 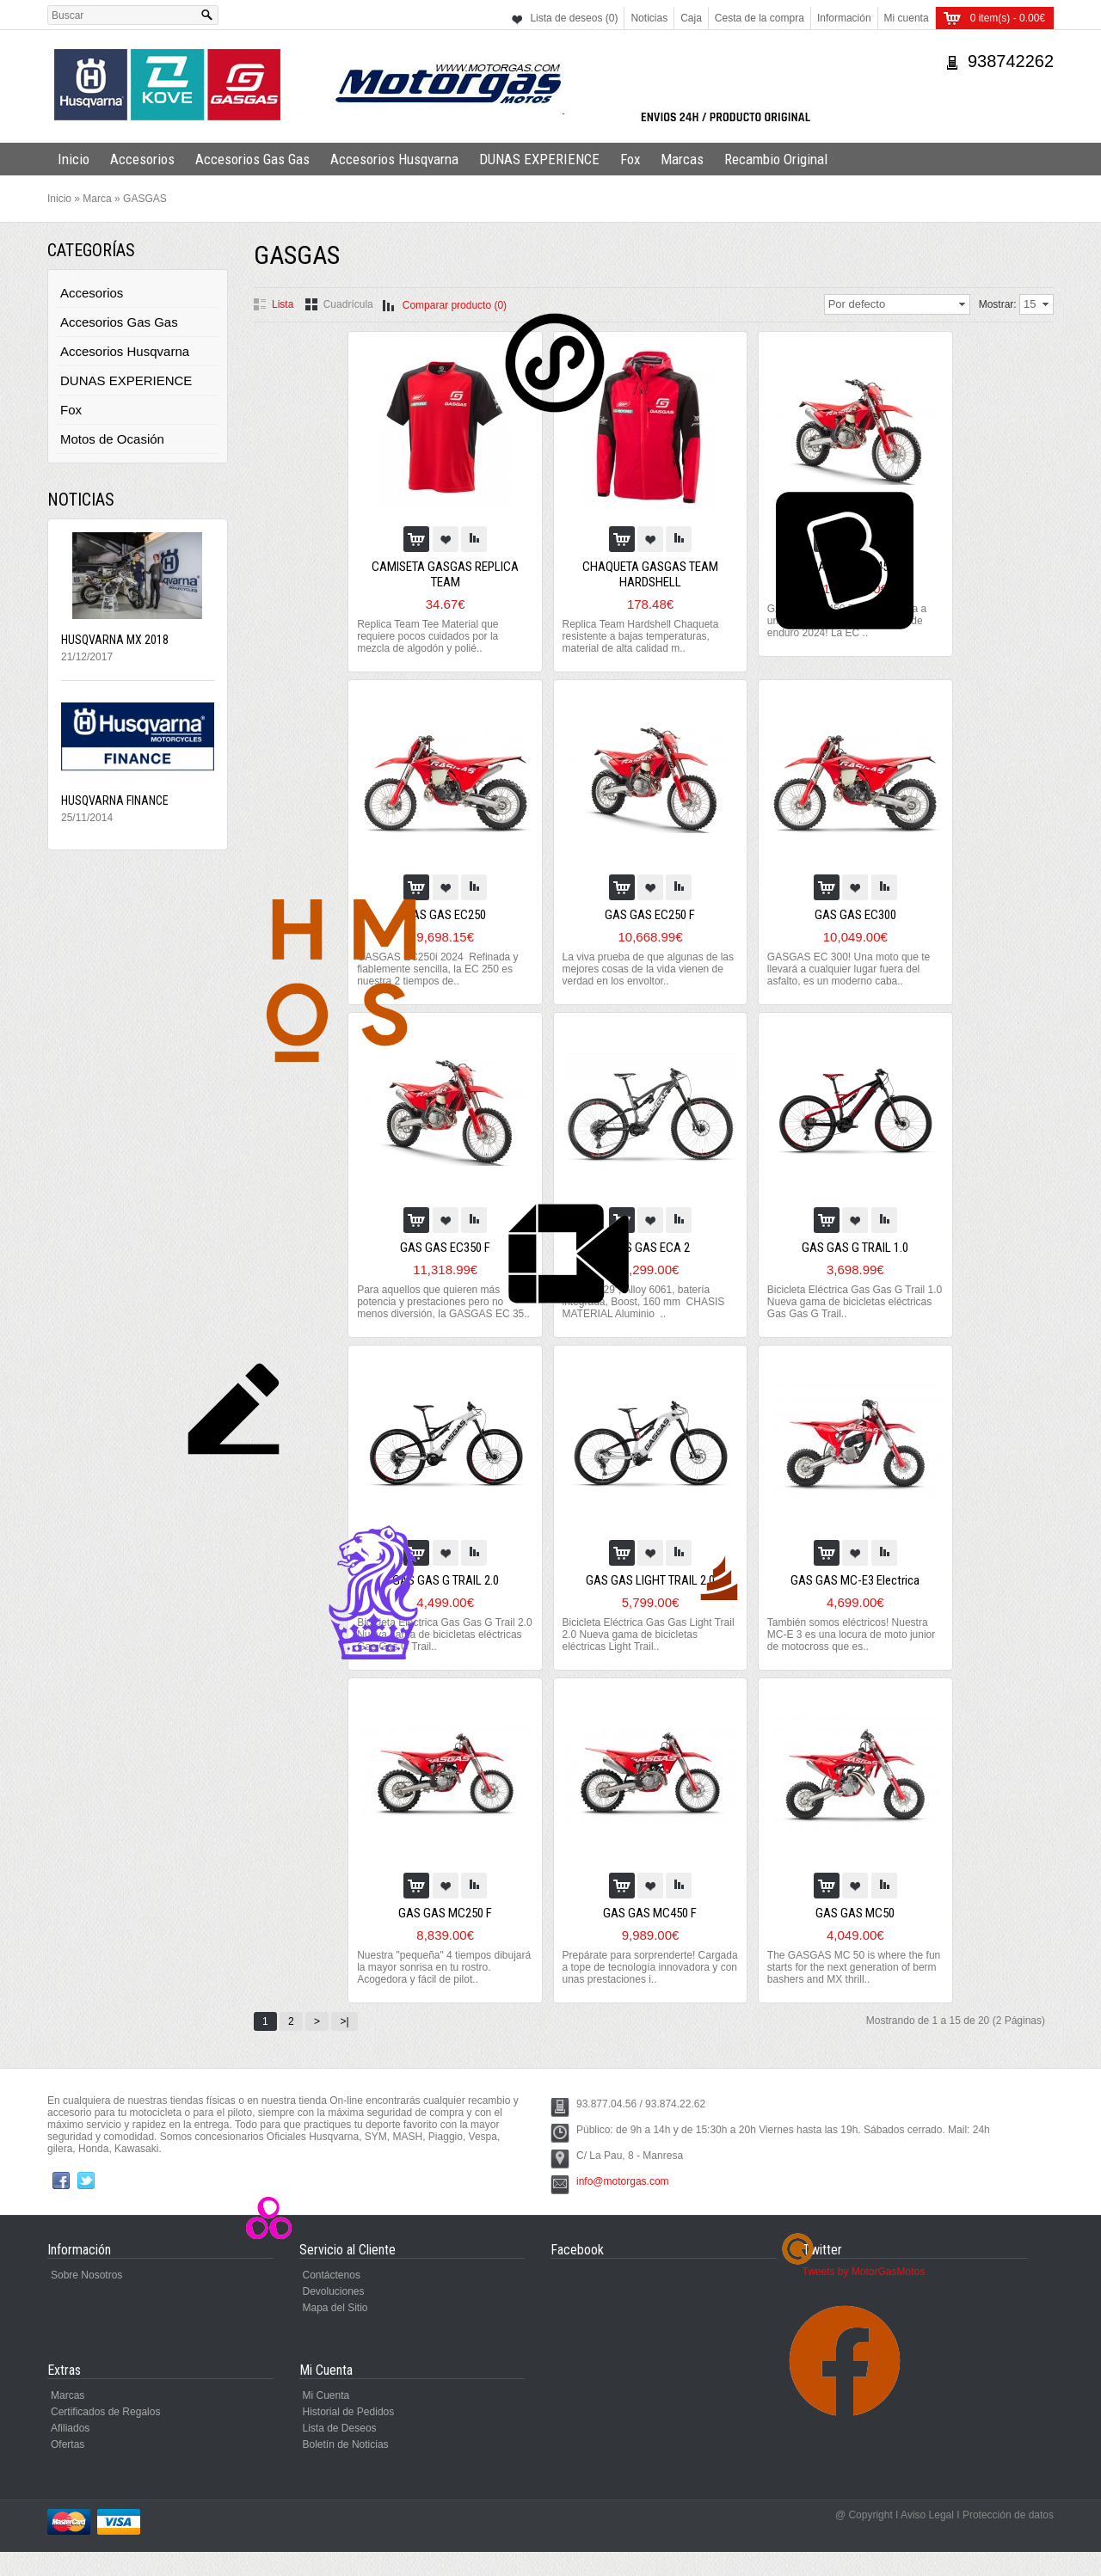 What do you see at coordinates (555, 363) in the screenshot?
I see `open a mini program or lightweight app` at bounding box center [555, 363].